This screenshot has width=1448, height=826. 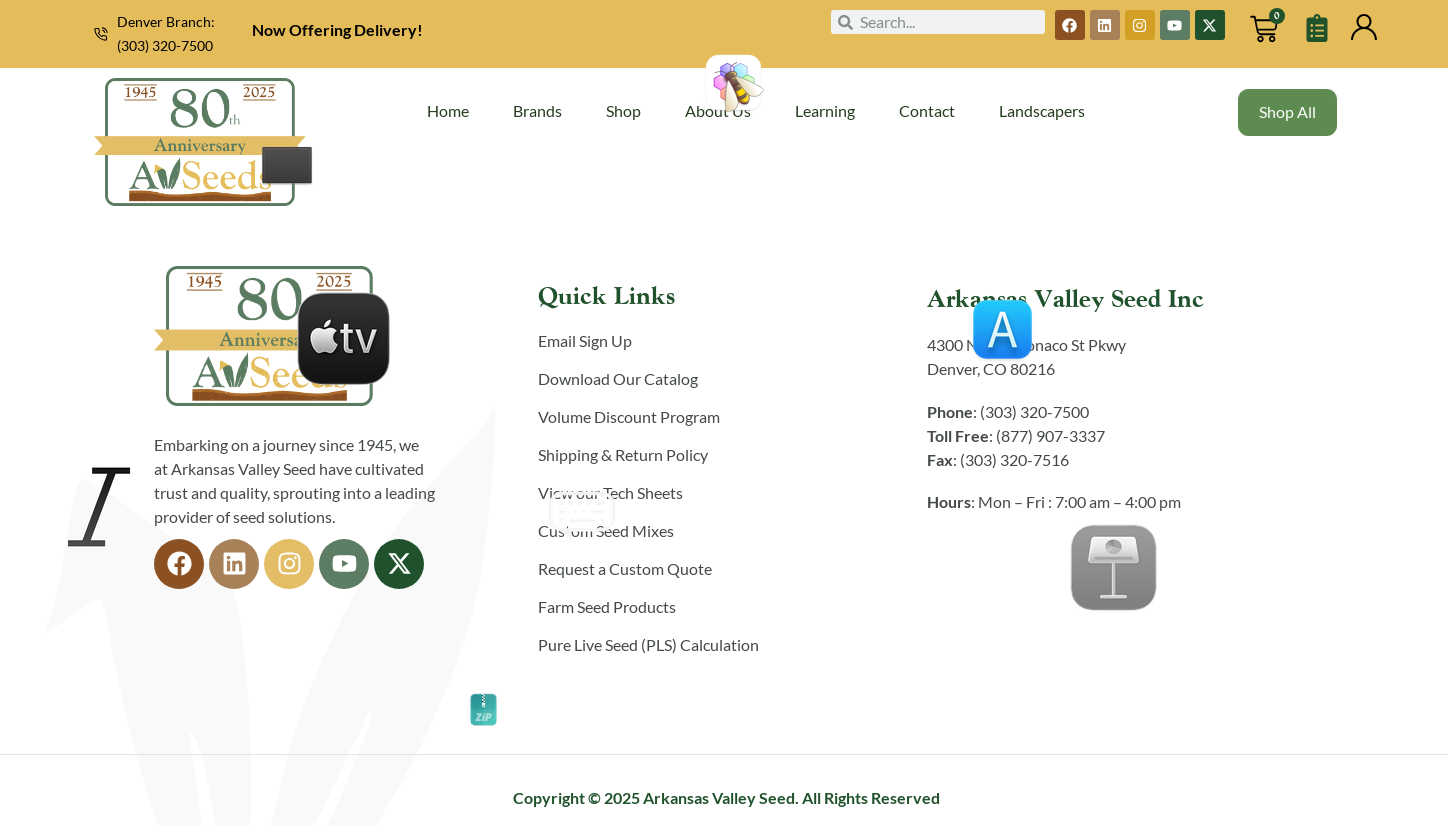 I want to click on indicates virtual keyboard is active, so click(x=582, y=516).